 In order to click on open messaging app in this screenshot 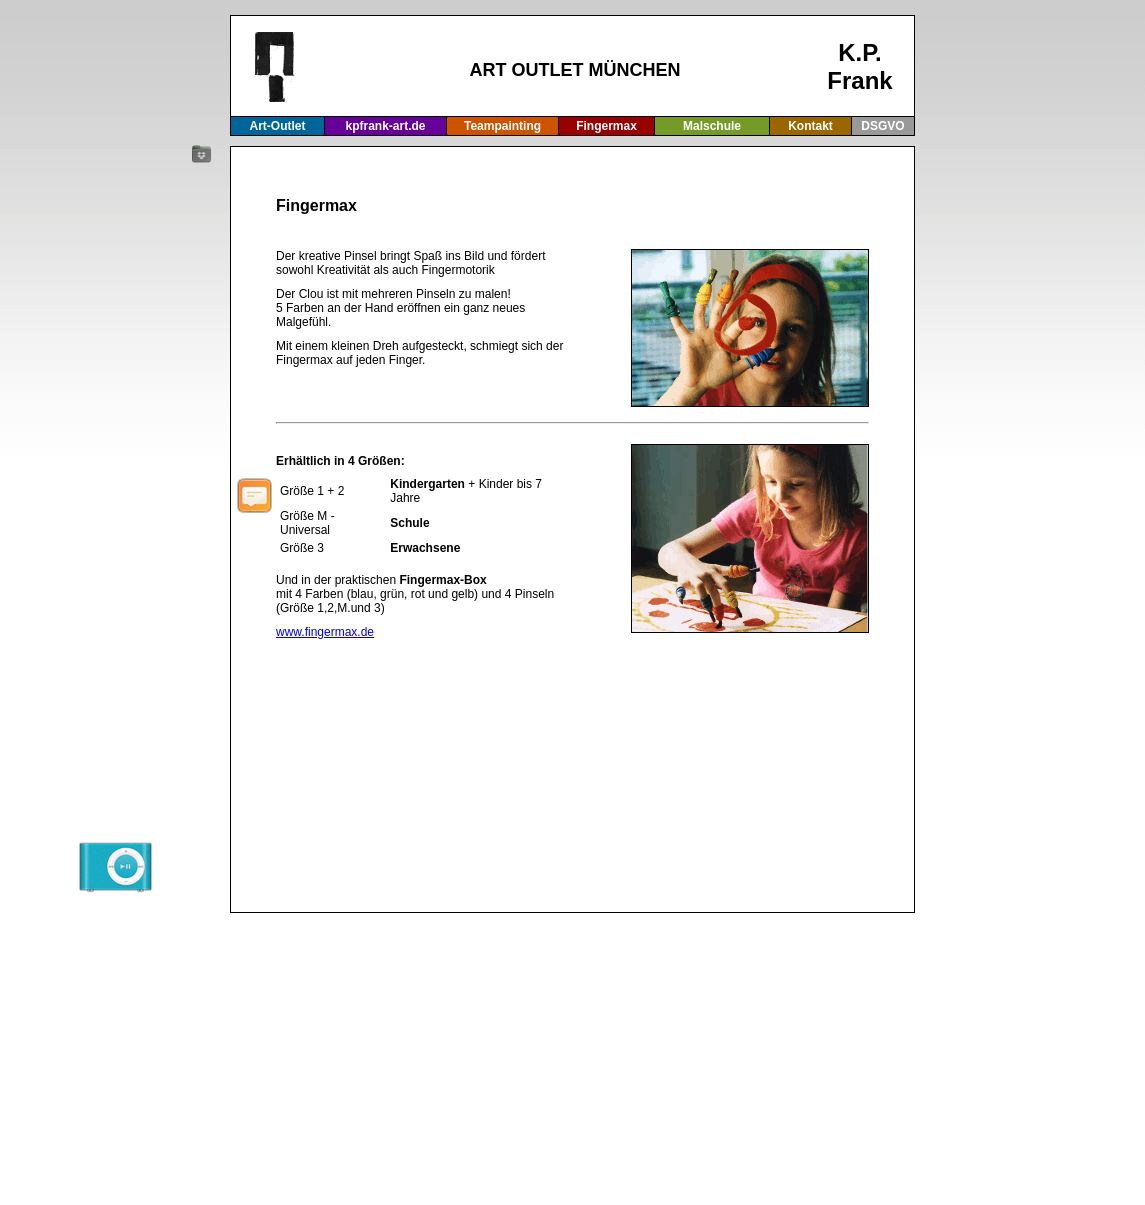, I will do `click(254, 495)`.